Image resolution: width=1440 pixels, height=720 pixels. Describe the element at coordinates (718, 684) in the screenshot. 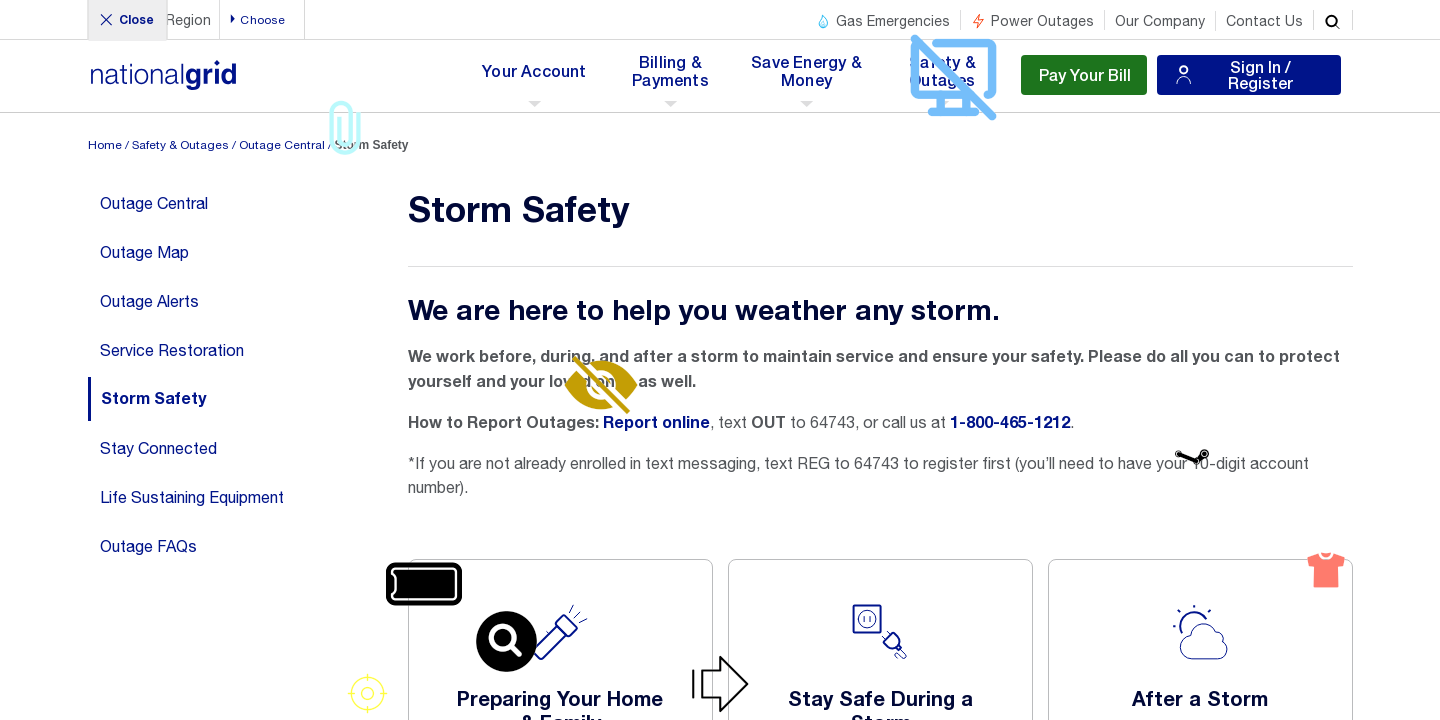

I see `move item to the right` at that location.